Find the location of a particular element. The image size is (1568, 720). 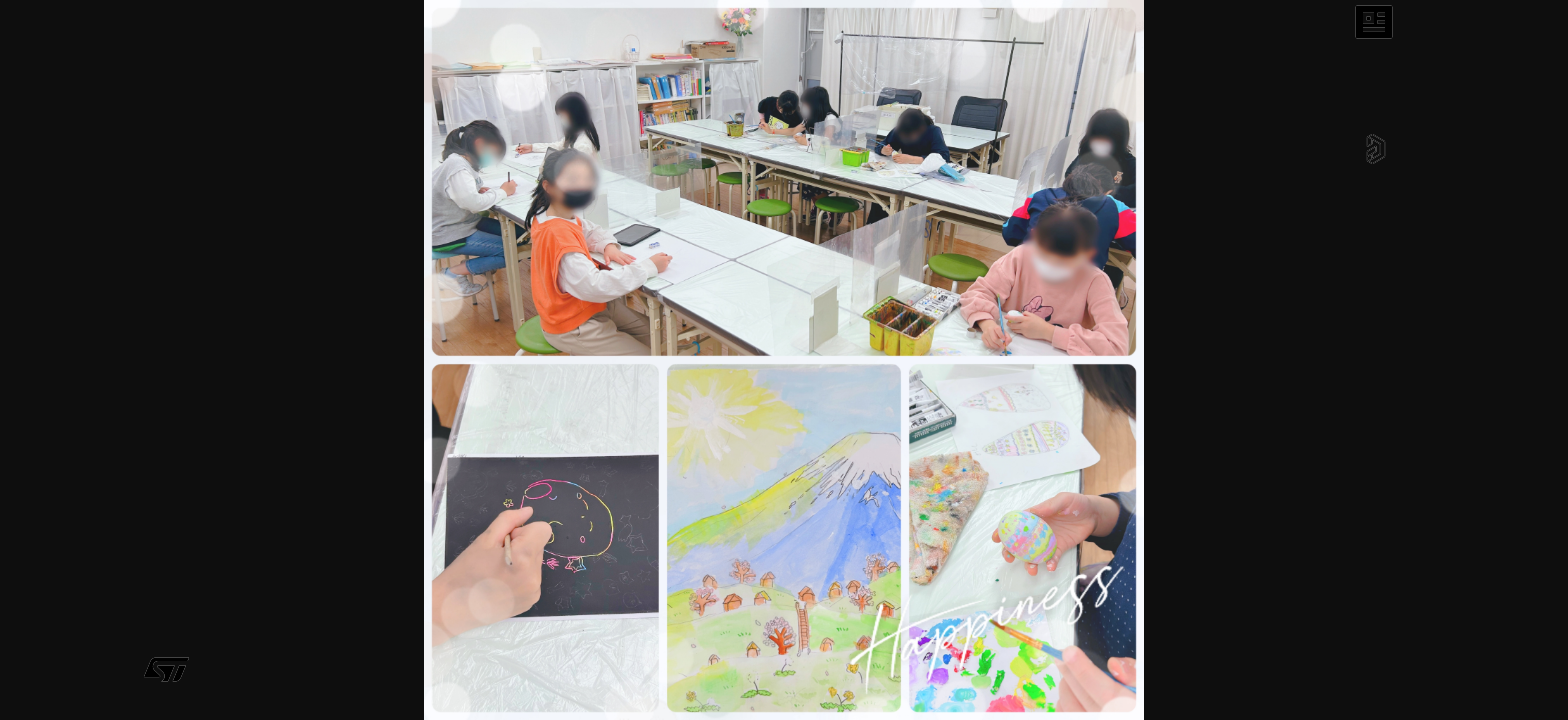

open Altium Designer application is located at coordinates (1376, 149).